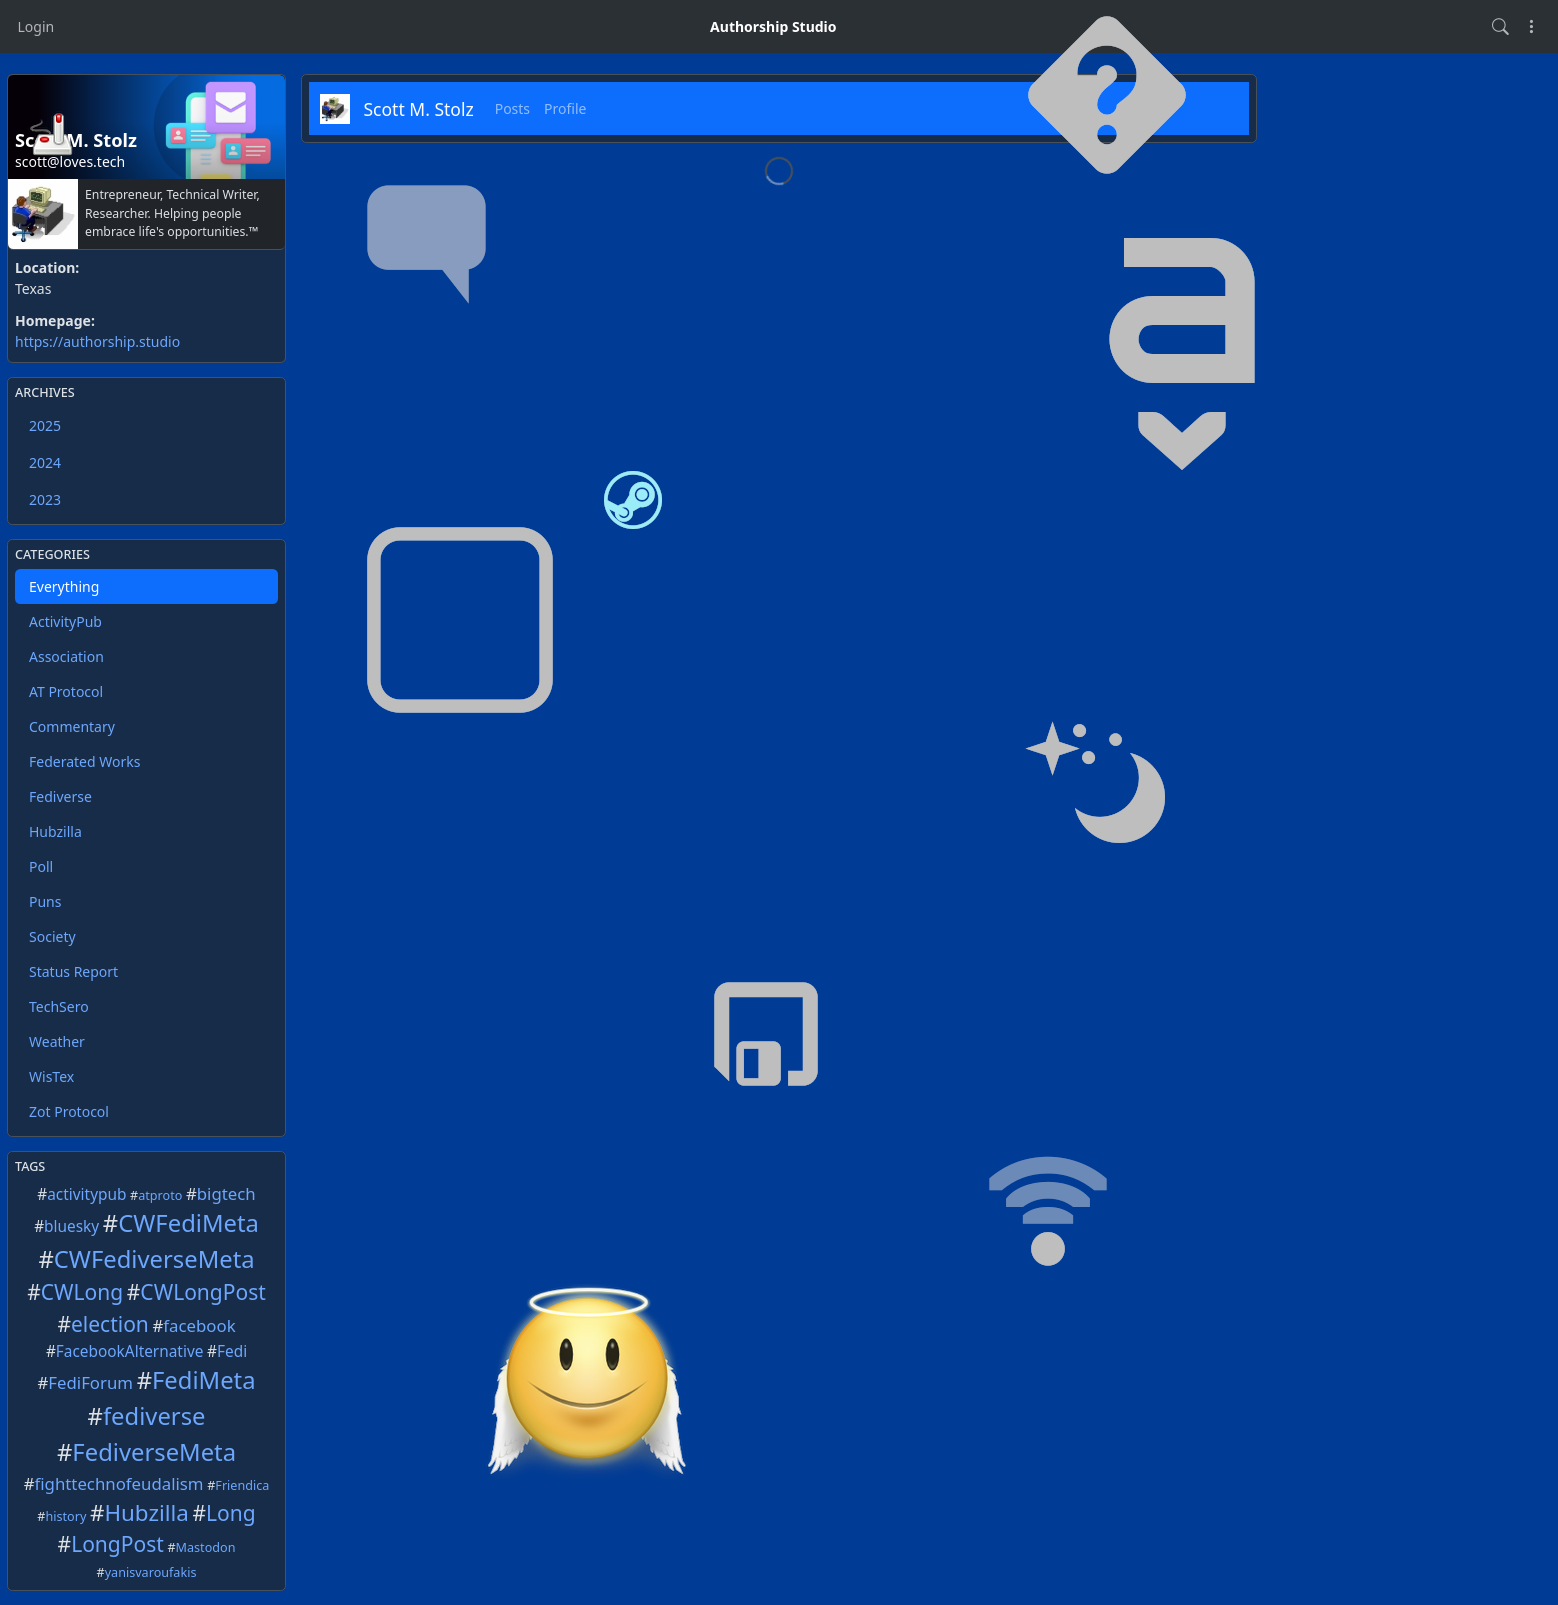 This screenshot has width=1558, height=1605. What do you see at coordinates (1093, 771) in the screenshot?
I see `access screensaver settings` at bounding box center [1093, 771].